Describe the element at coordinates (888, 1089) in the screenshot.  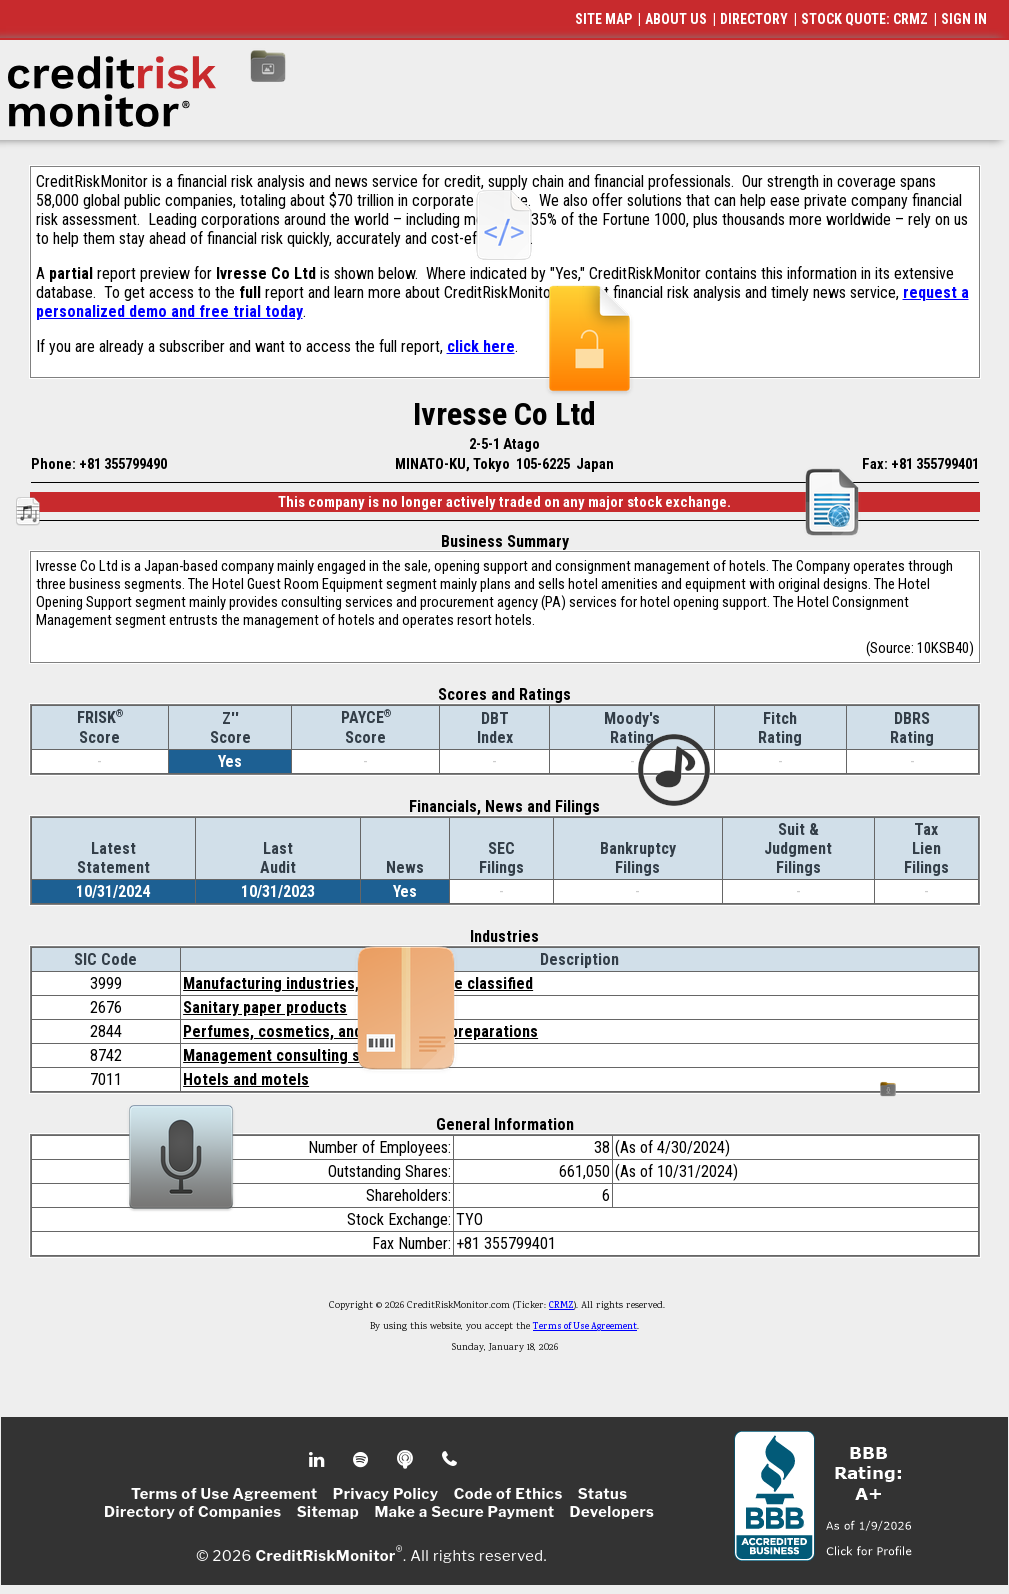
I see `open your downloads folder` at that location.